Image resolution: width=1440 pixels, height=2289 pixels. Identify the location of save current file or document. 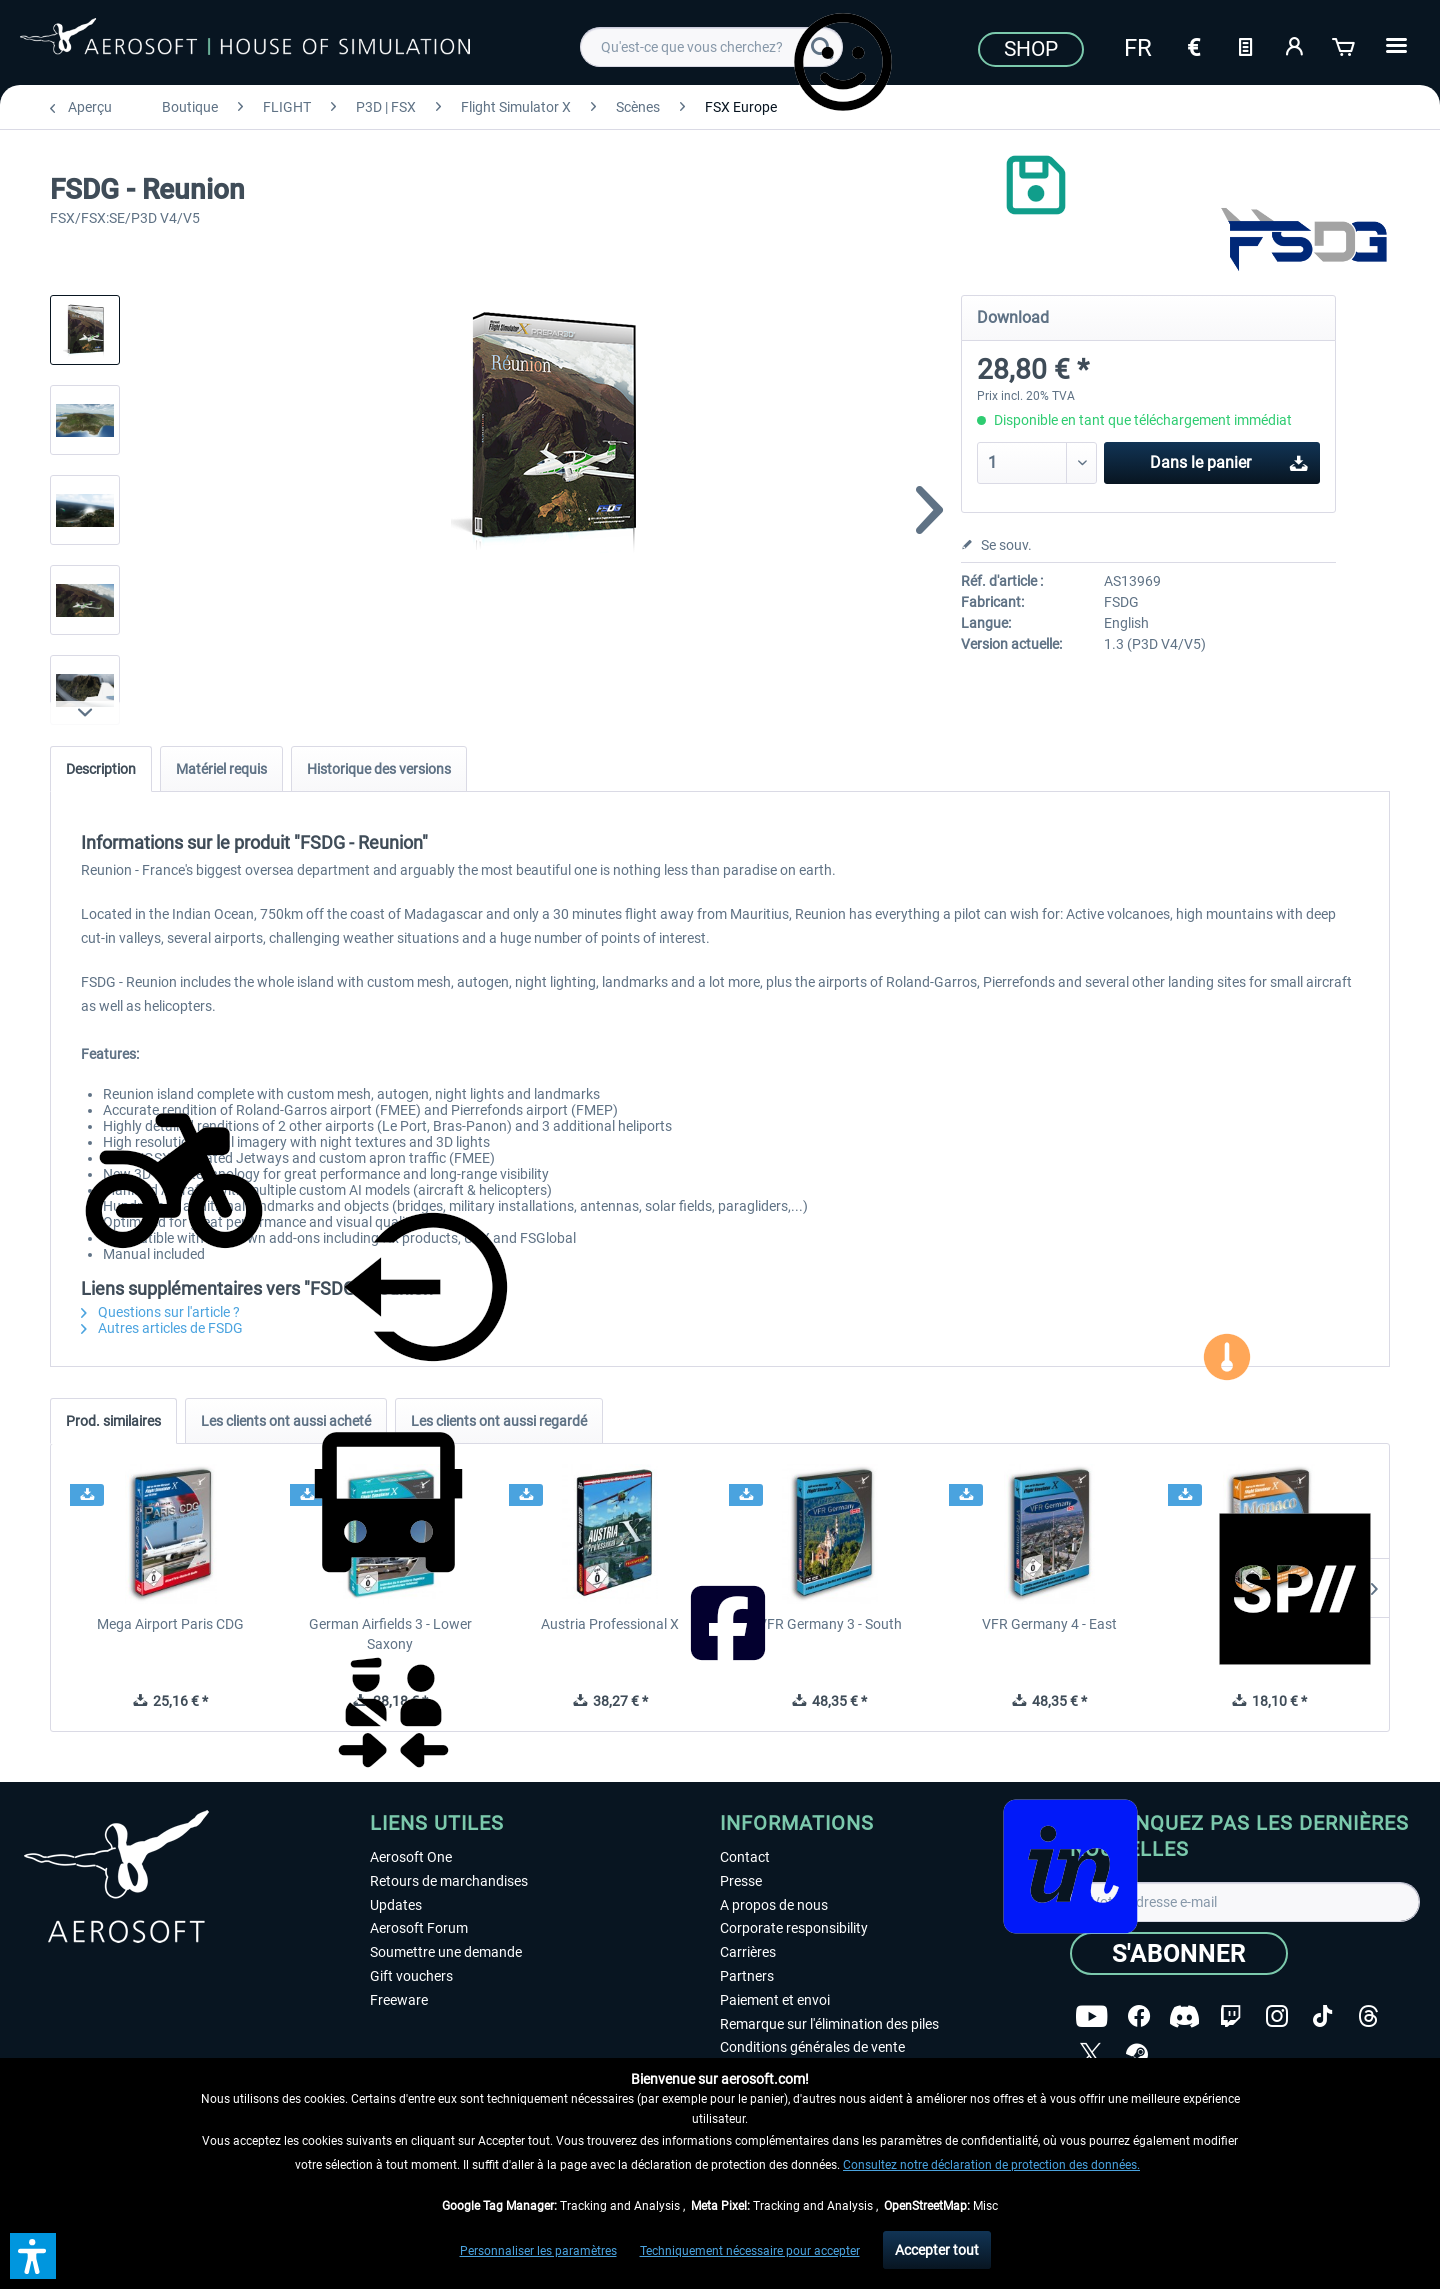
(1036, 185).